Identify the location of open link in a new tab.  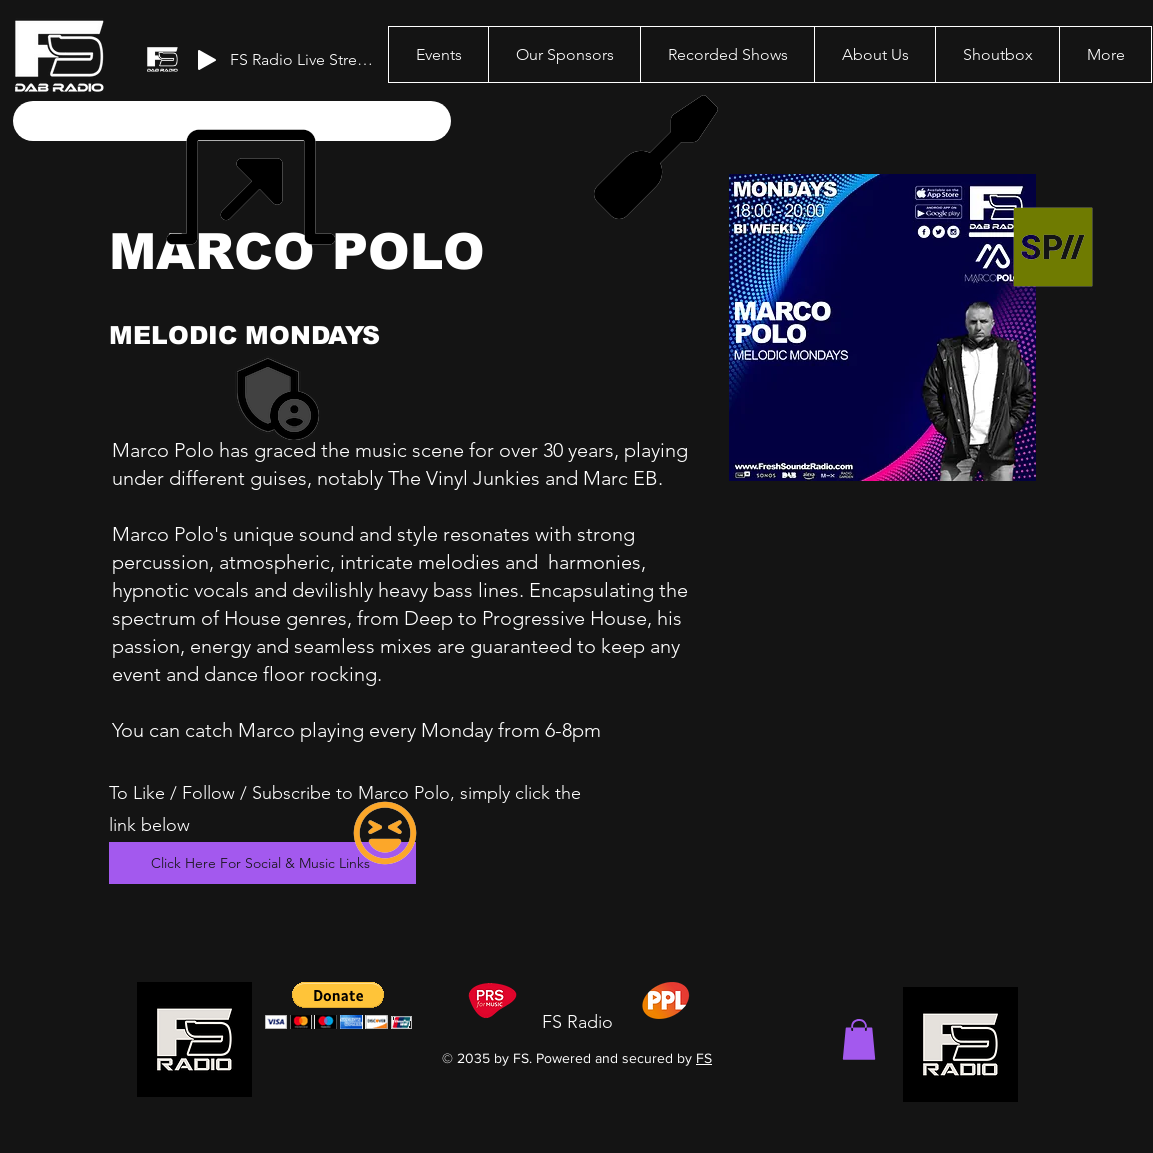
(251, 187).